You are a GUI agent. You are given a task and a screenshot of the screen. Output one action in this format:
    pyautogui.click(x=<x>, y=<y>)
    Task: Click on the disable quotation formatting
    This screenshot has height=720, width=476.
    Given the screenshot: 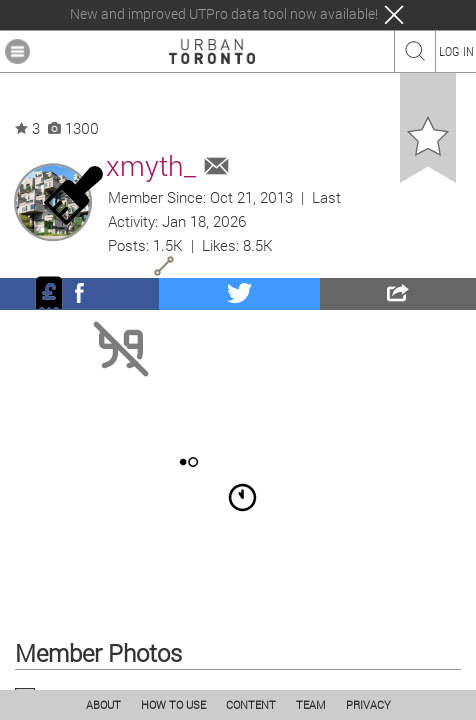 What is the action you would take?
    pyautogui.click(x=121, y=349)
    